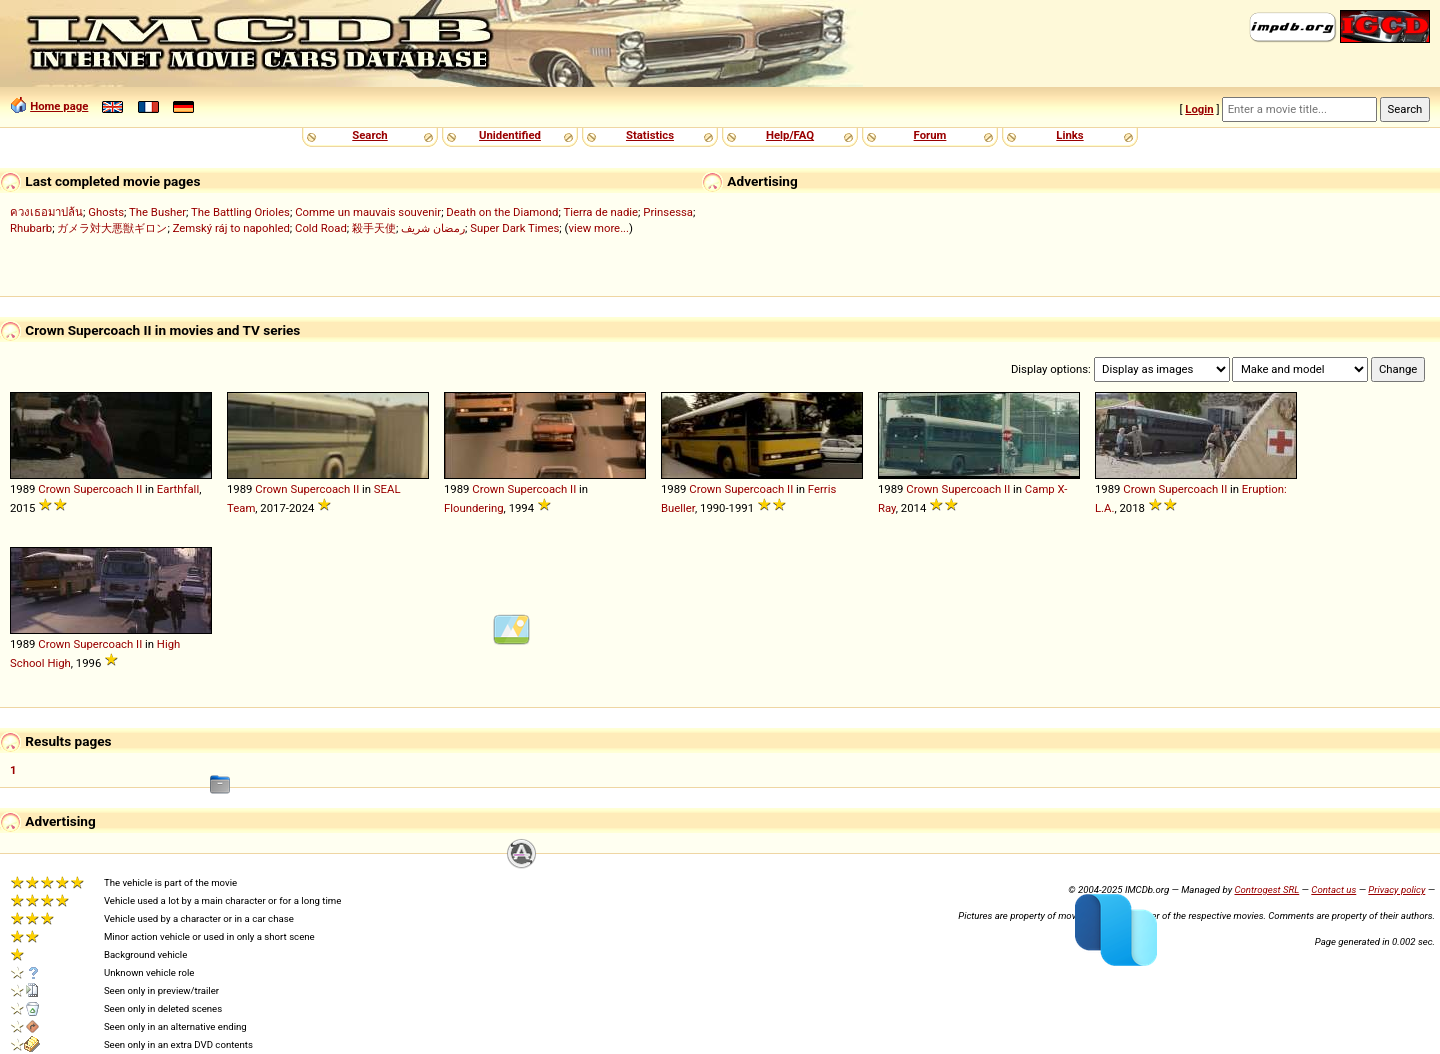  What do you see at coordinates (511, 629) in the screenshot?
I see `open the photos app` at bounding box center [511, 629].